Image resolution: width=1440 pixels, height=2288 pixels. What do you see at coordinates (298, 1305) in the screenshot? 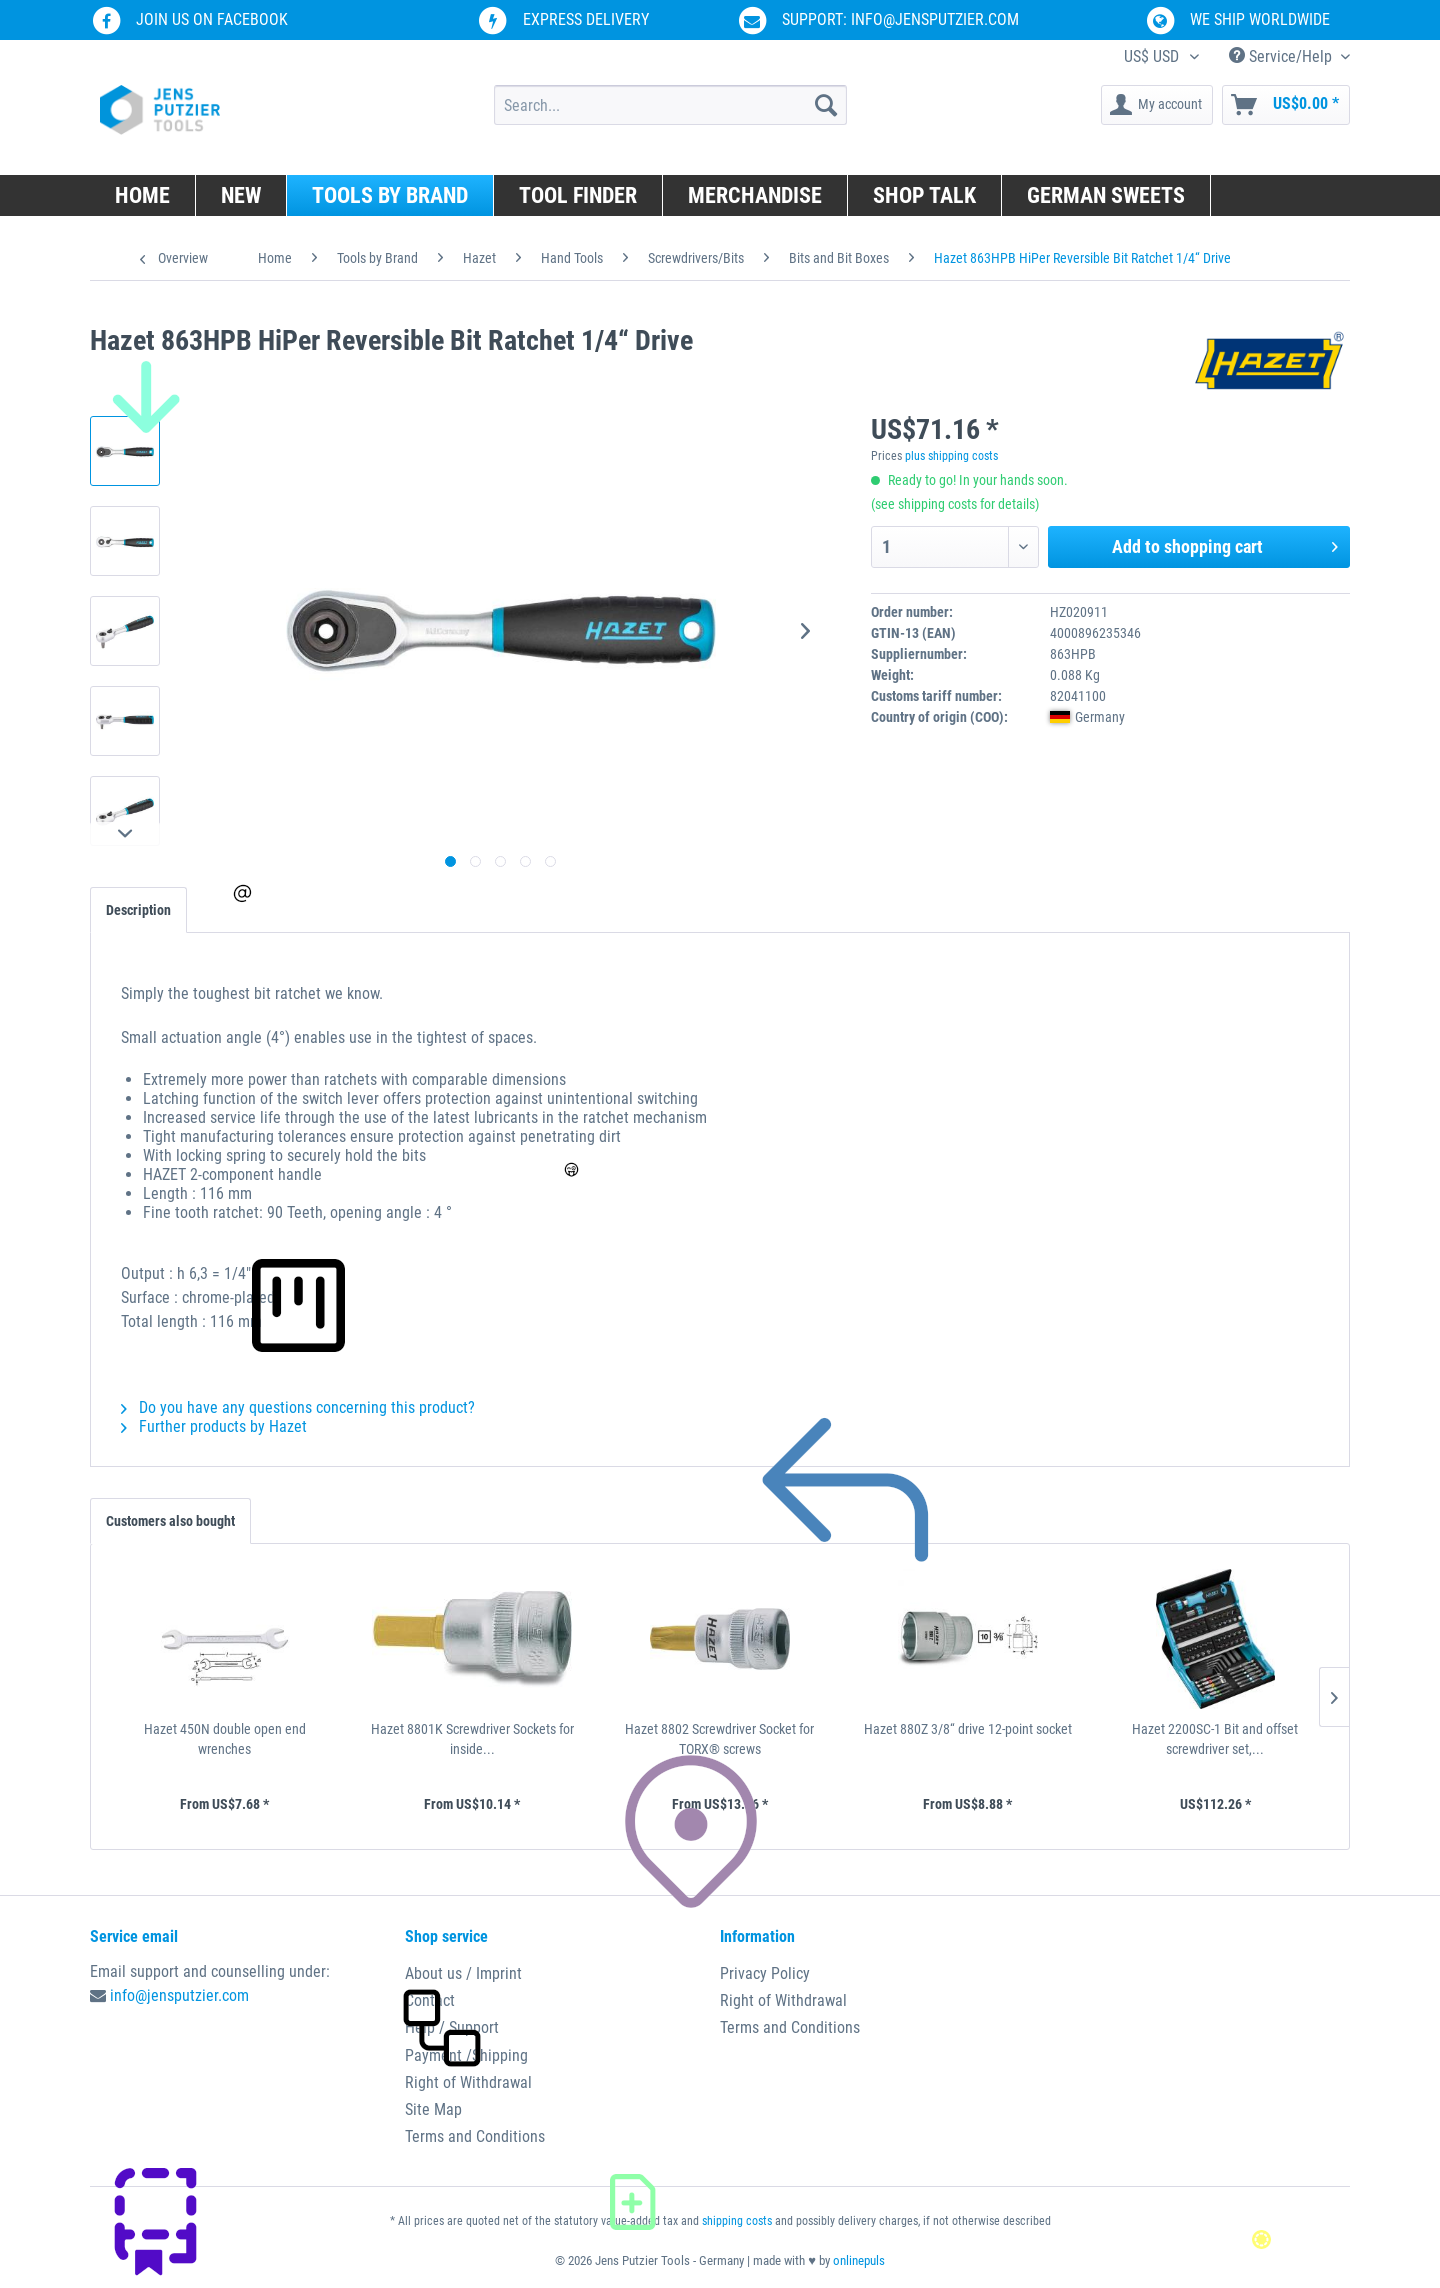
I see `open project board or kanban view` at bounding box center [298, 1305].